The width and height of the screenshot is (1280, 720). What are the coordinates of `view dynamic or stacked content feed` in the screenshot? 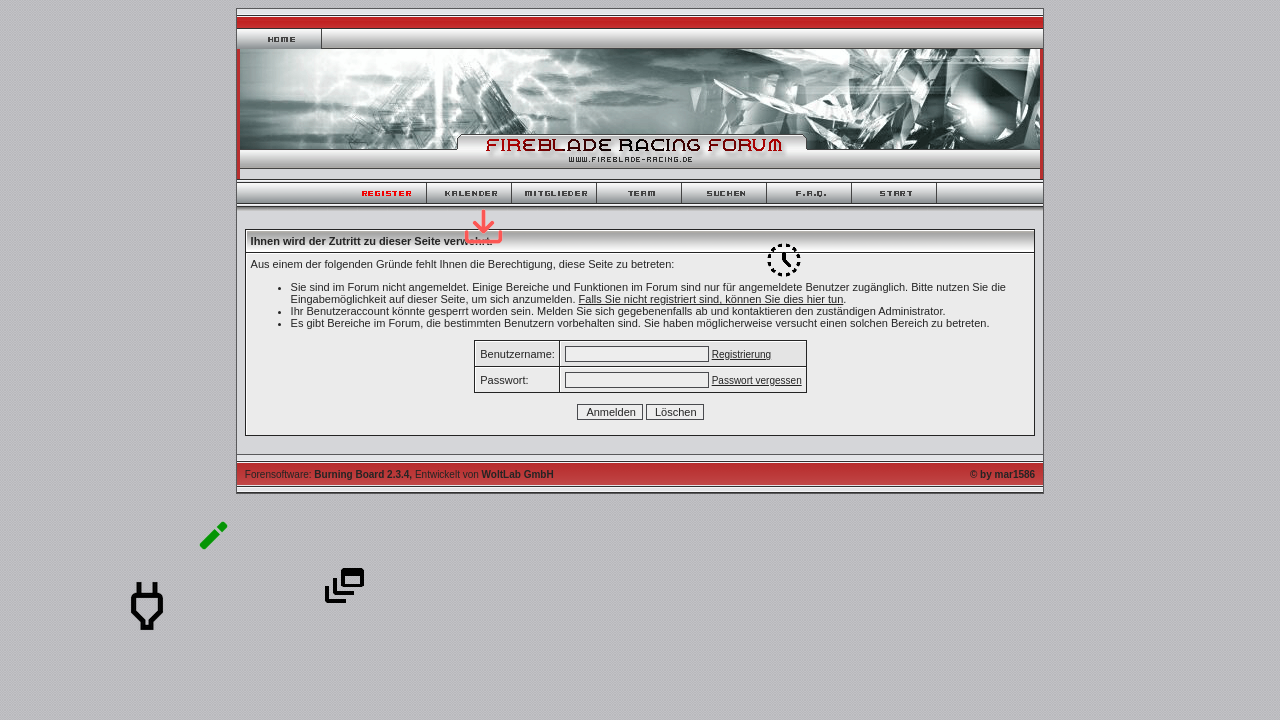 It's located at (344, 585).